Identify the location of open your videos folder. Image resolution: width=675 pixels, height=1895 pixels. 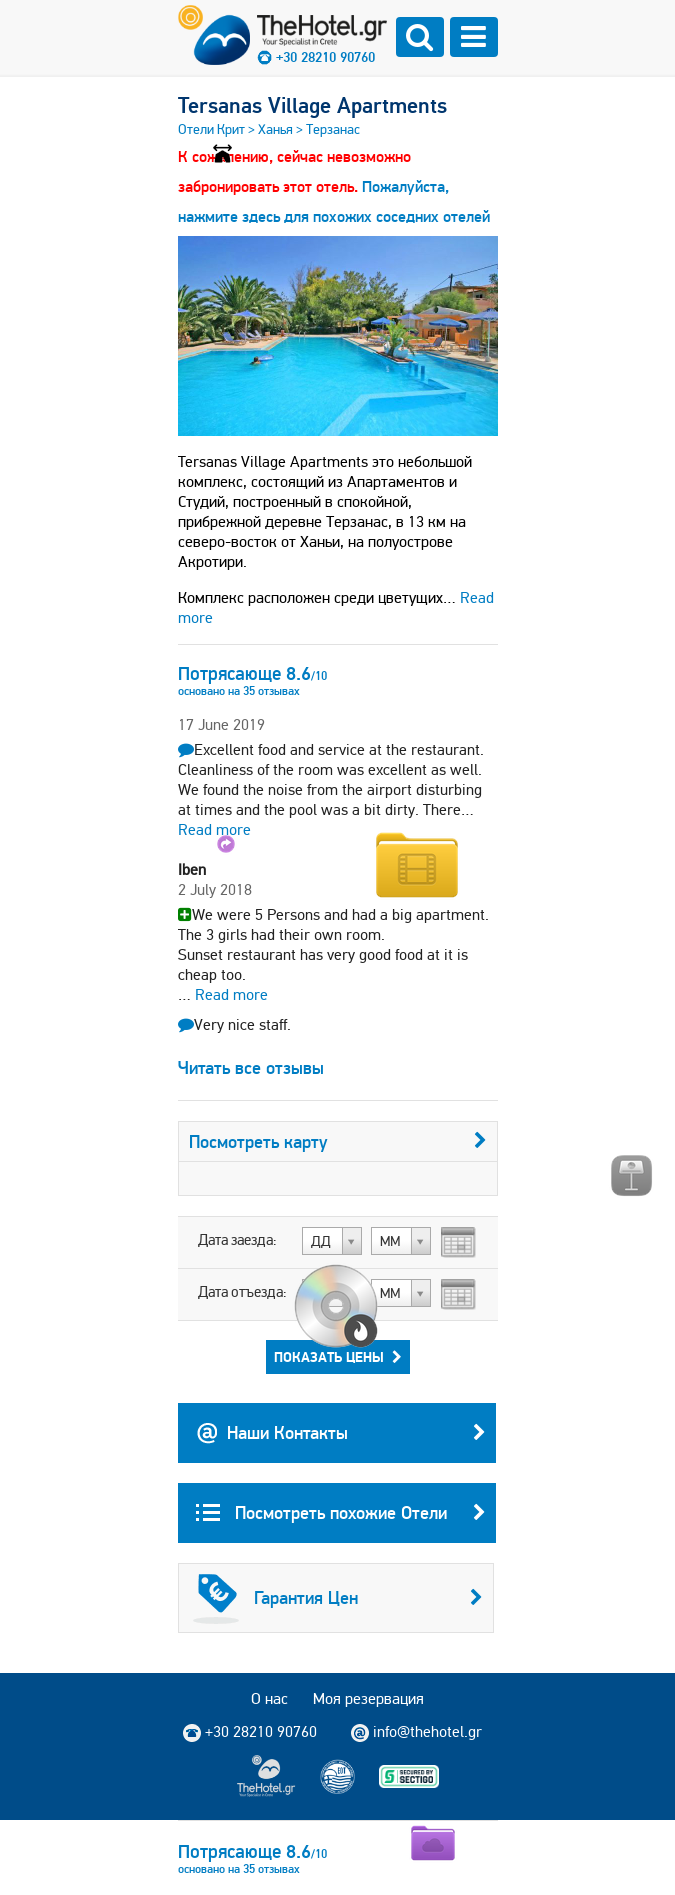
(417, 865).